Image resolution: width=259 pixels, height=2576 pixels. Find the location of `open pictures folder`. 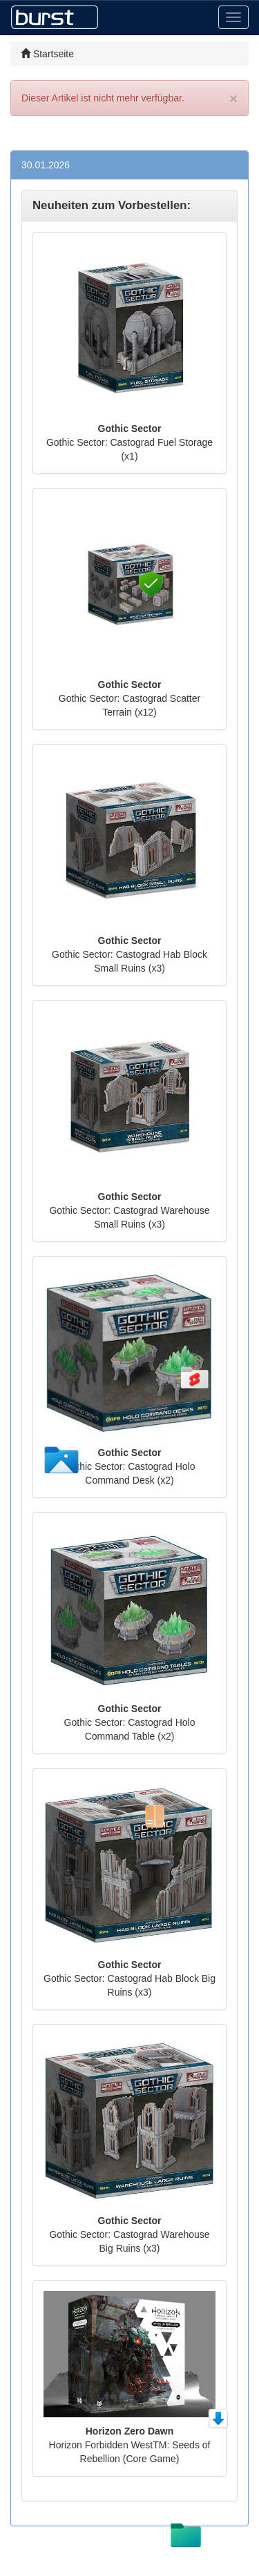

open pictures folder is located at coordinates (61, 1461).